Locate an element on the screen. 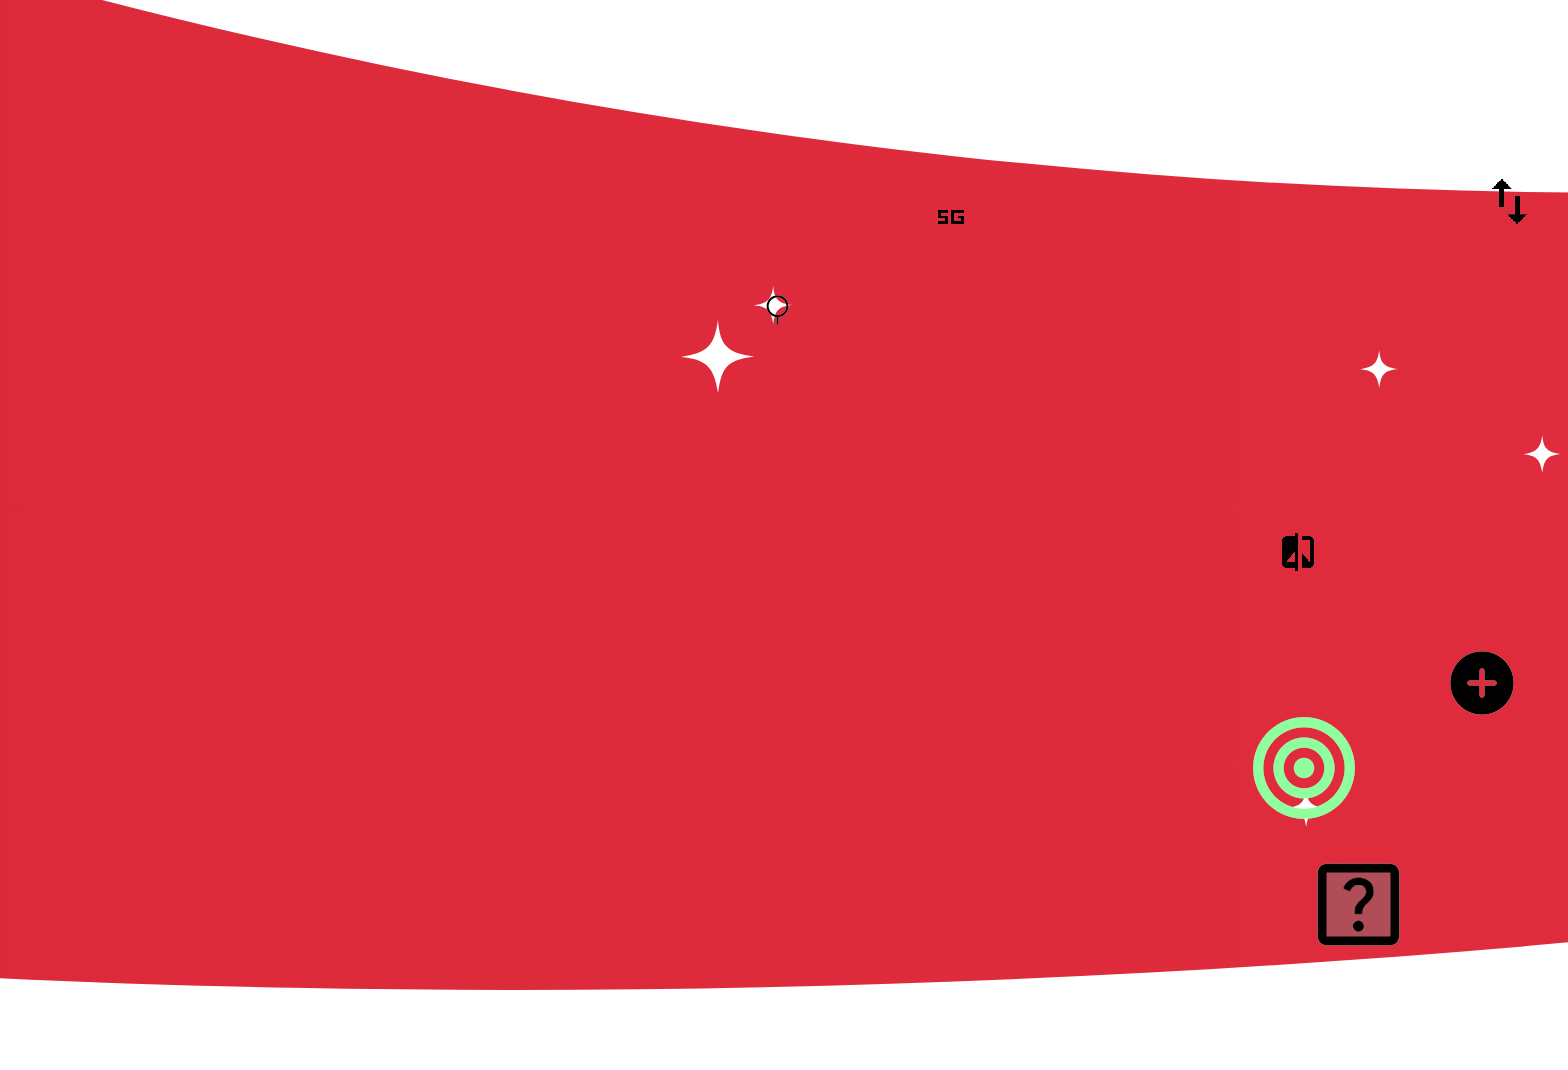 The height and width of the screenshot is (1070, 1568). indicates 5G network connectivity status is located at coordinates (951, 217).